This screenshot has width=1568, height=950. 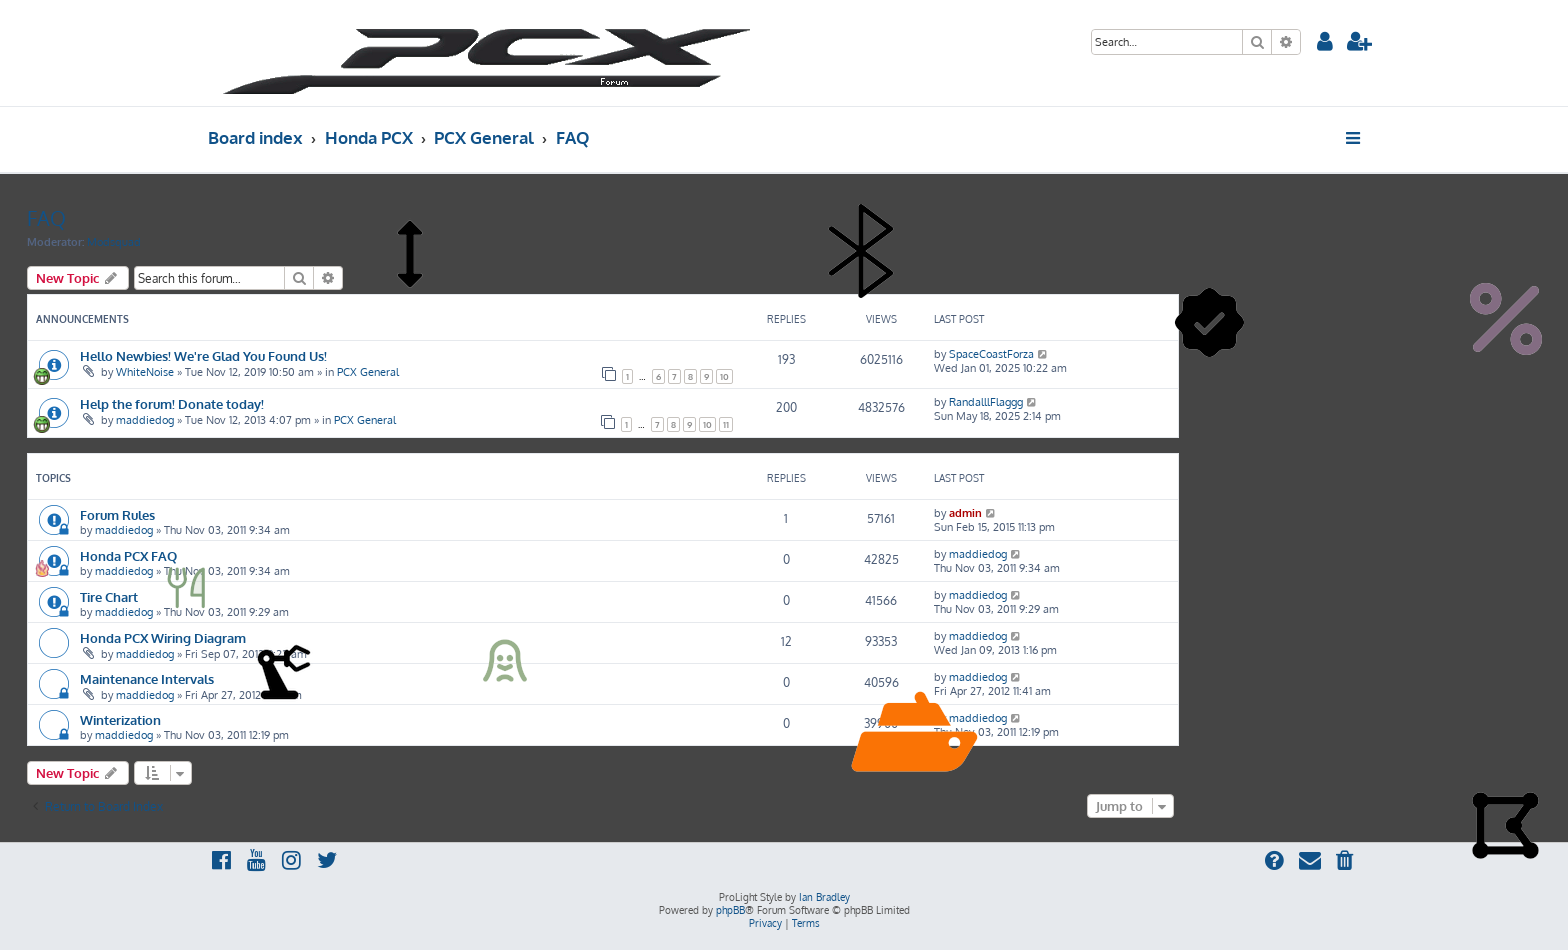 What do you see at coordinates (505, 663) in the screenshot?
I see `indicates linux operating system compatibility` at bounding box center [505, 663].